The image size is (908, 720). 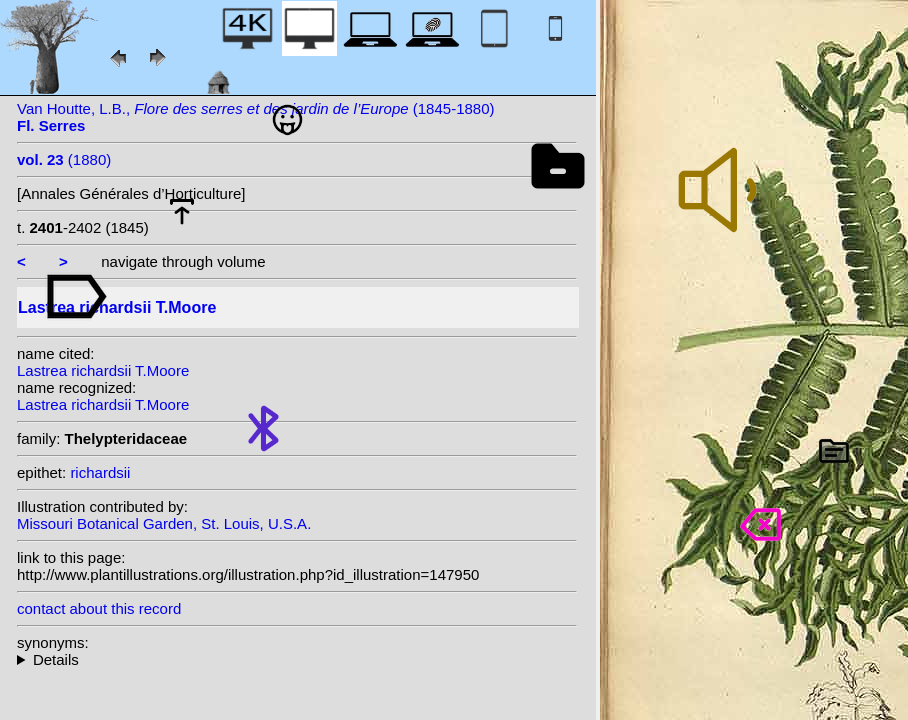 What do you see at coordinates (263, 428) in the screenshot?
I see `toggle bluetooth connectivity on or off` at bounding box center [263, 428].